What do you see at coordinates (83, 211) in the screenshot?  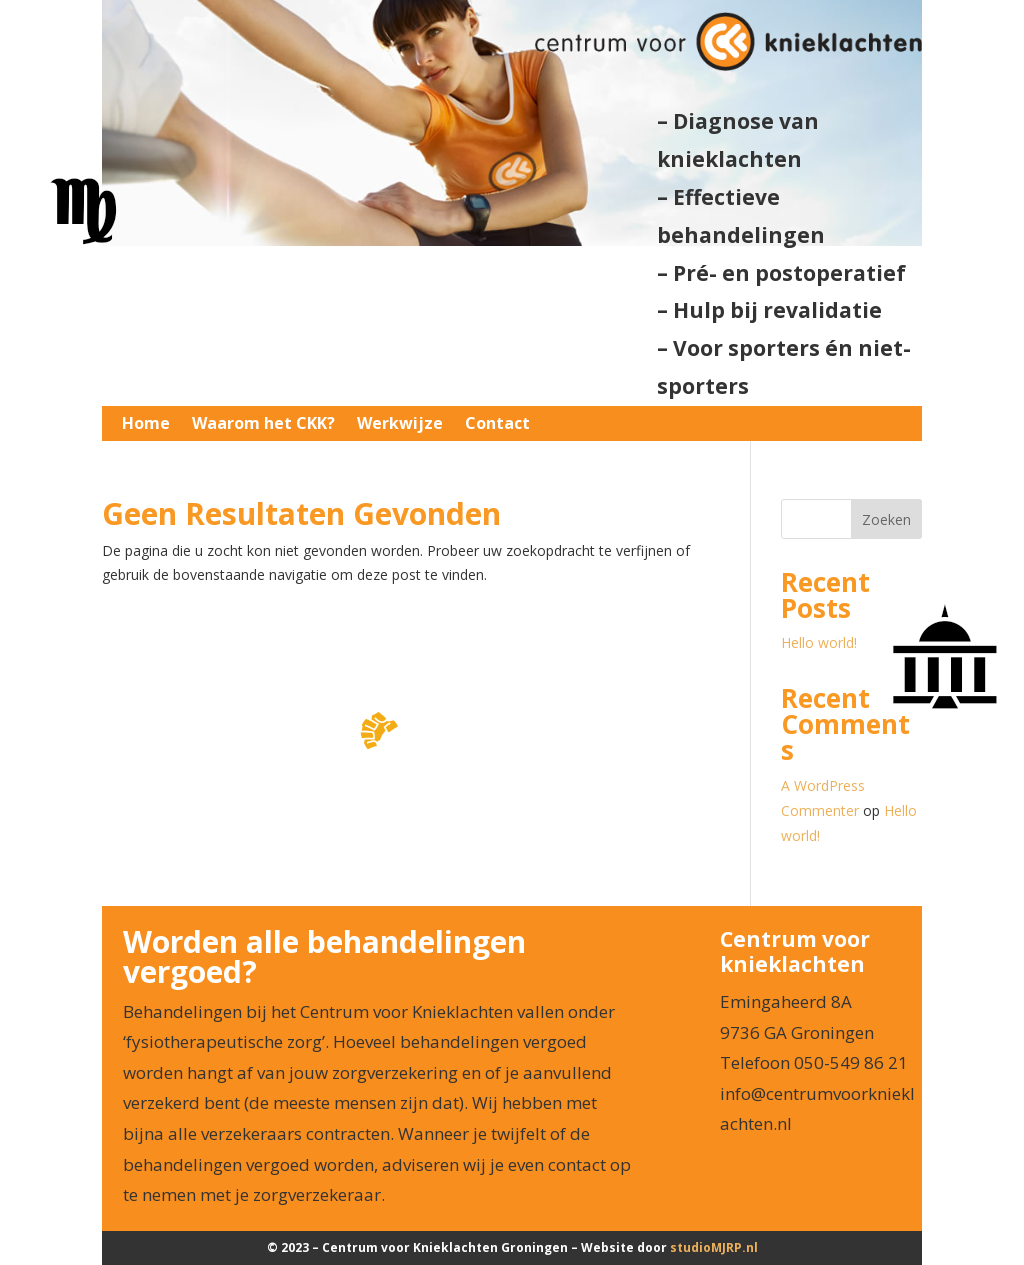 I see `indicates virgo zodiac sign` at bounding box center [83, 211].